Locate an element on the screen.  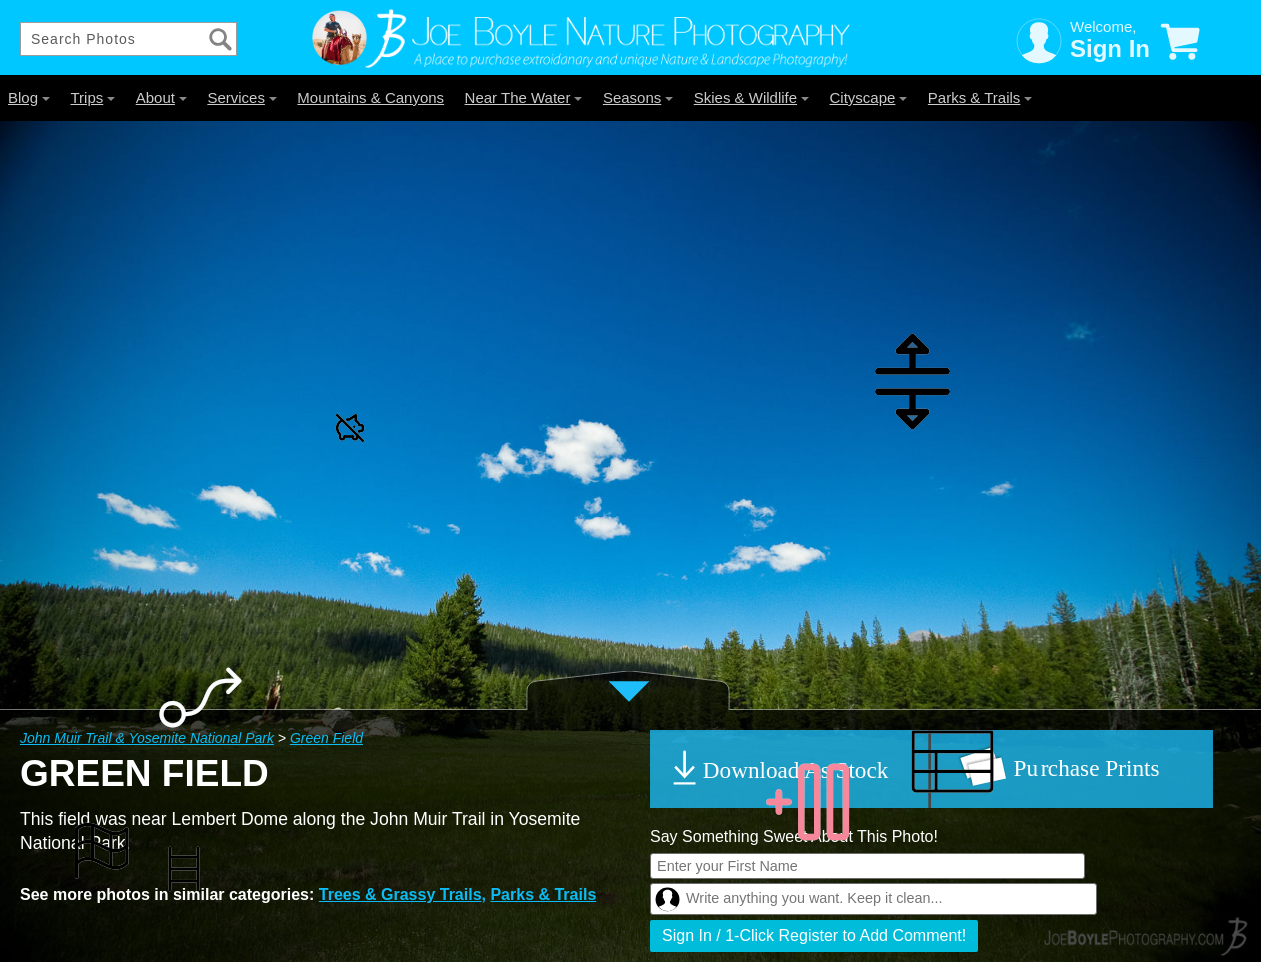
indicates a finish line or completion point is located at coordinates (99, 849).